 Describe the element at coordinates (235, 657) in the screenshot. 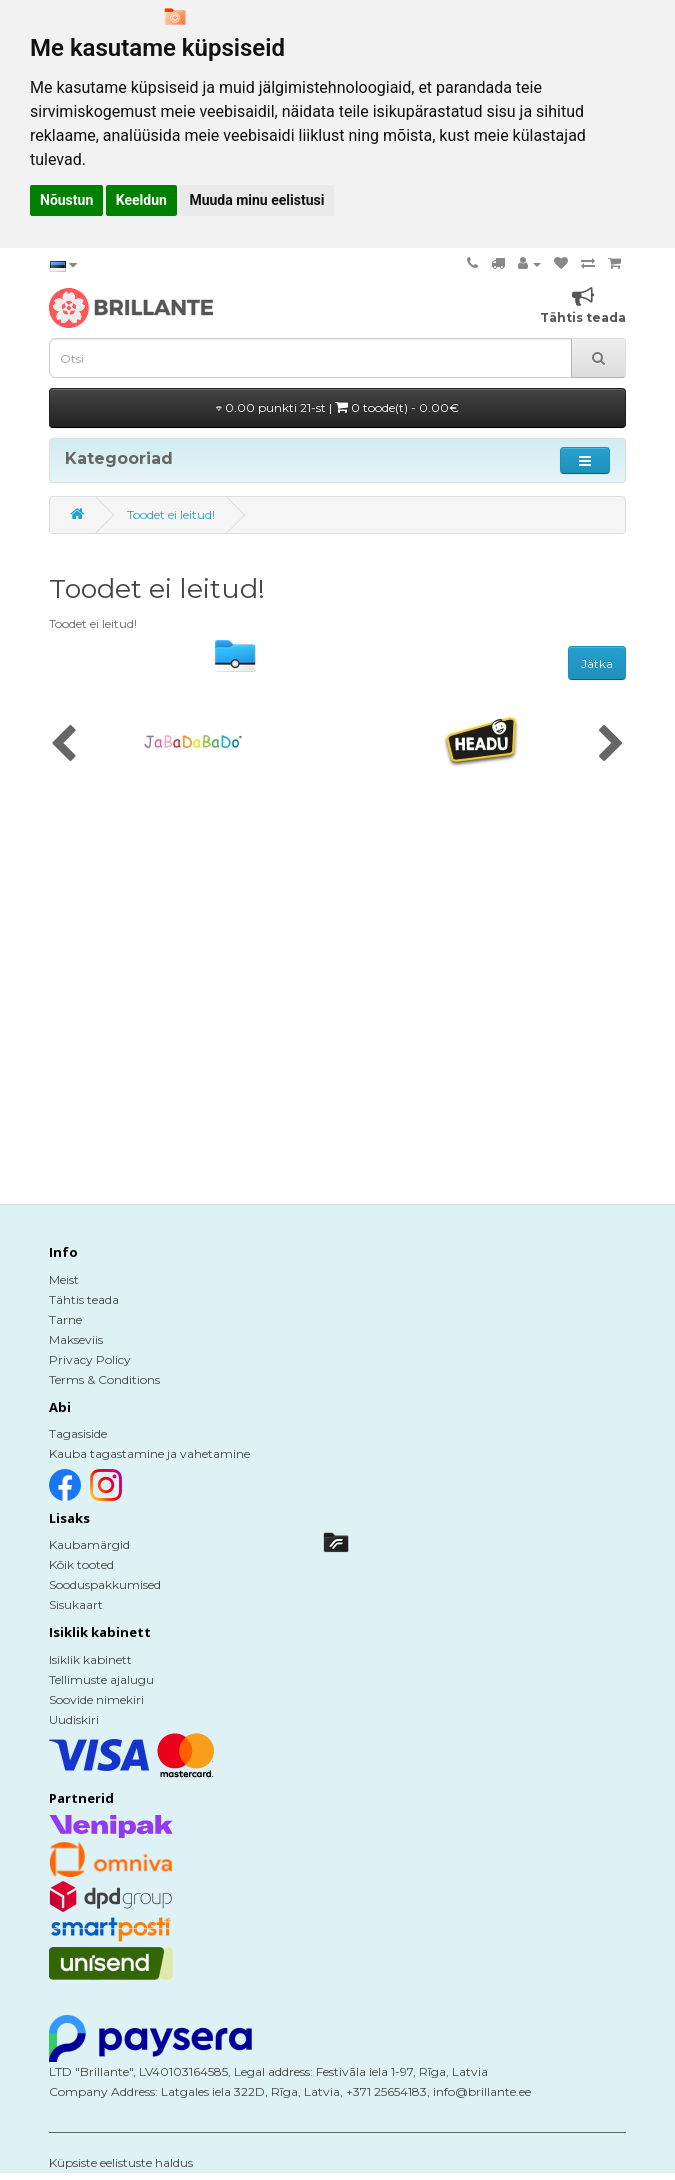

I see `folder containing pokémon transfer data or saves` at that location.